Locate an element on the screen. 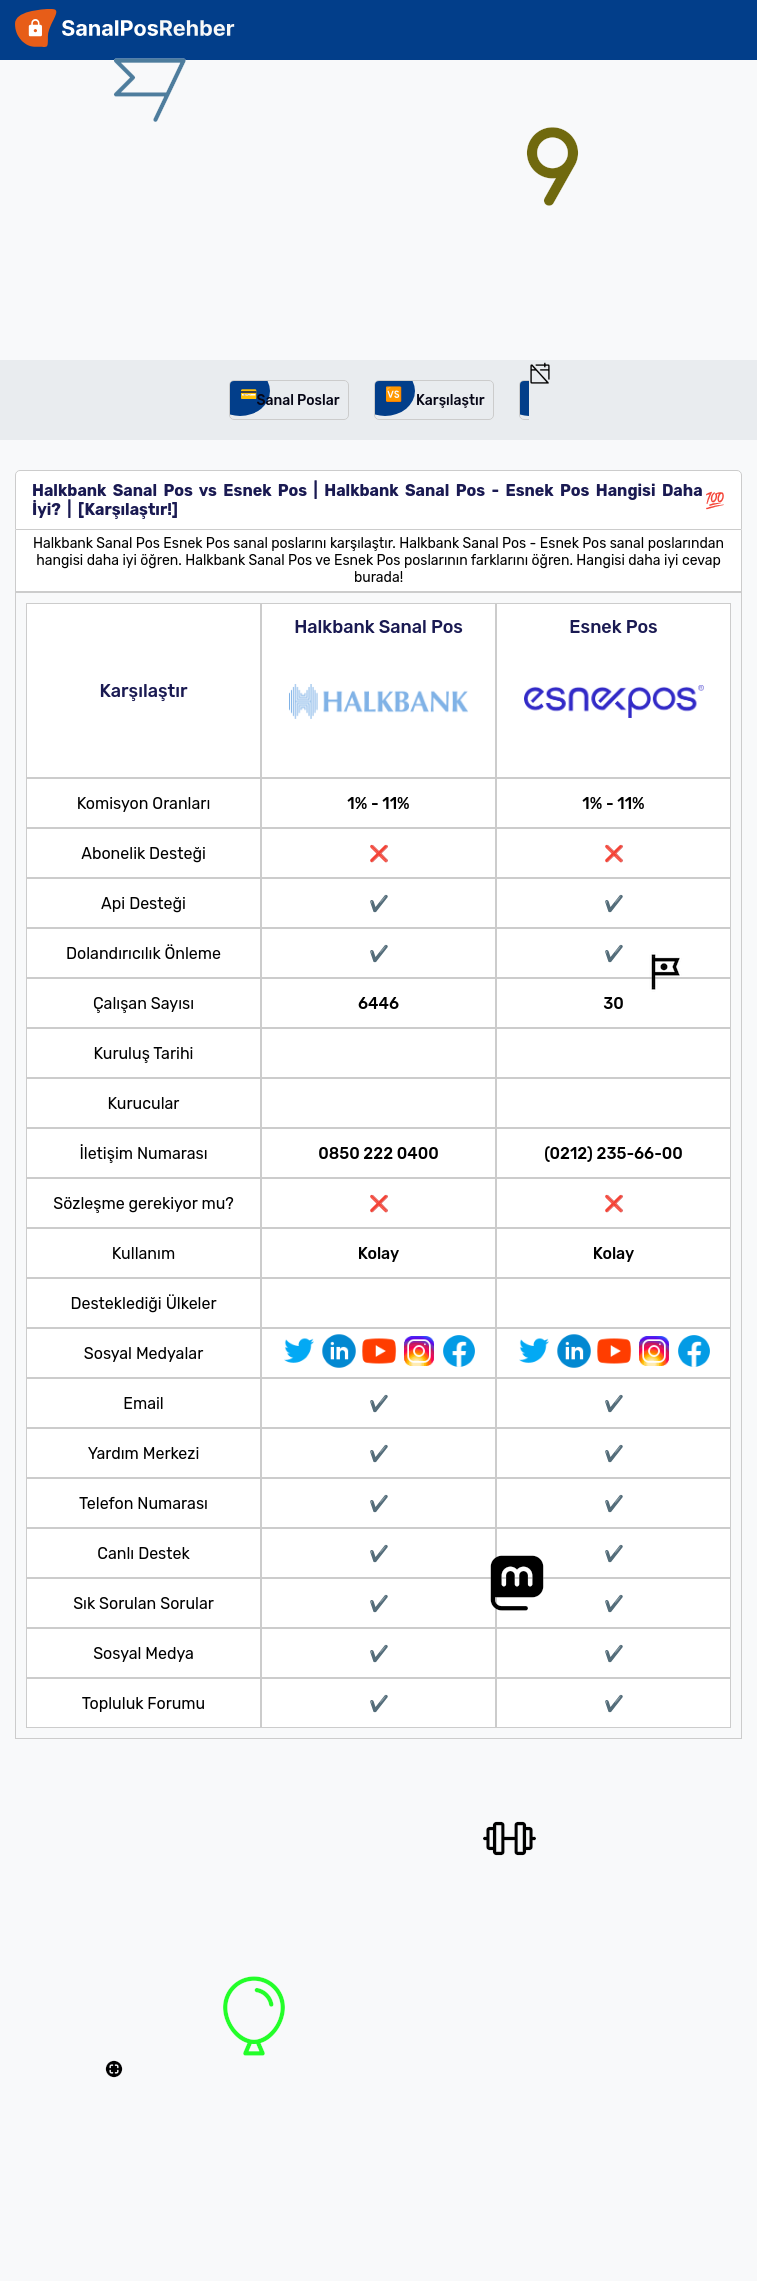 The image size is (757, 2281). access workout or fitness features is located at coordinates (509, 1838).